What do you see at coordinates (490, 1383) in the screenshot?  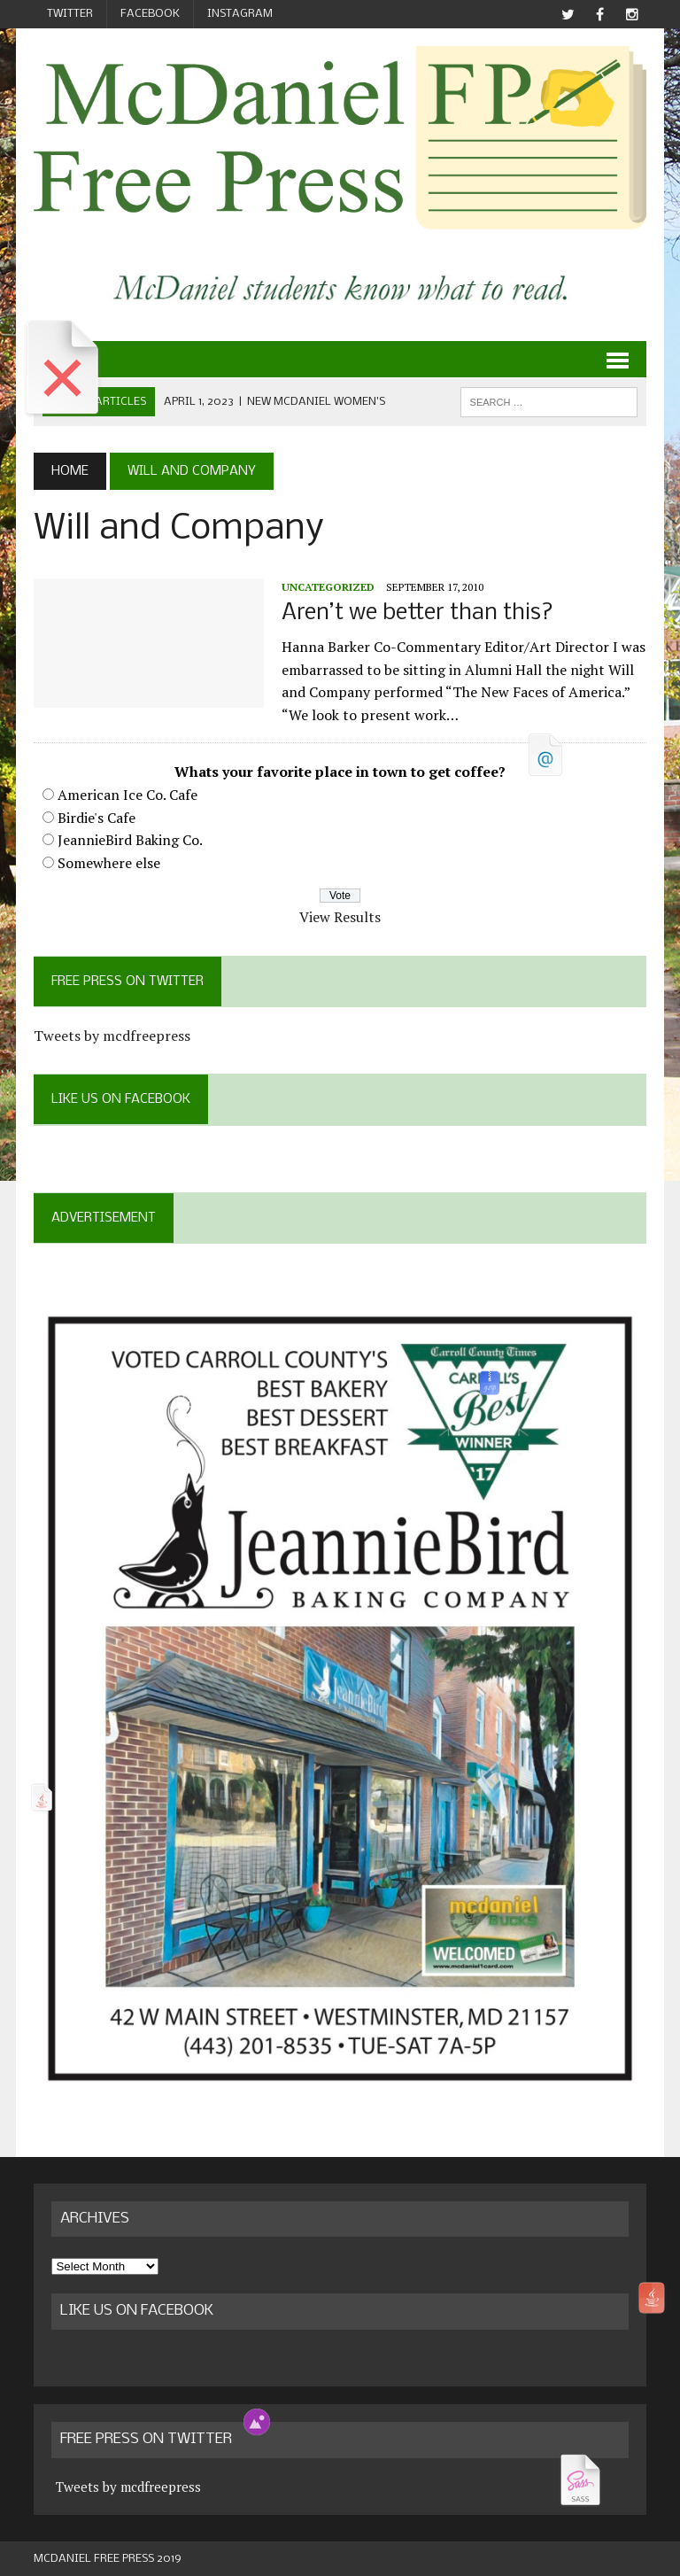 I see `a gzip compressed archive file` at bounding box center [490, 1383].